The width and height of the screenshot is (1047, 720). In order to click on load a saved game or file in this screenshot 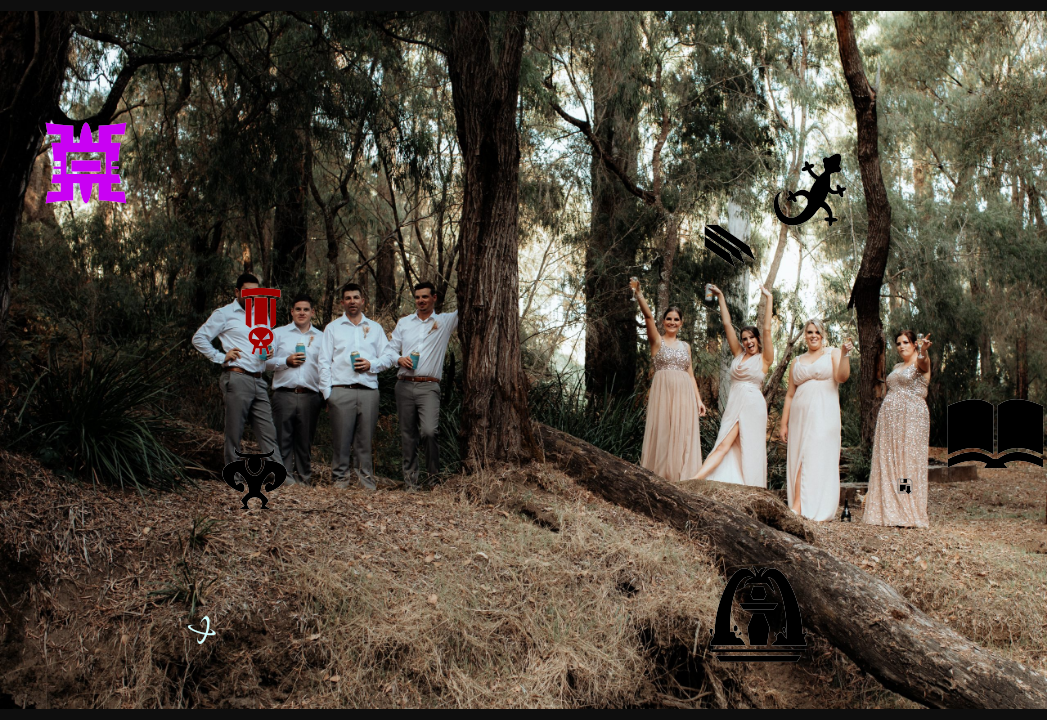, I will do `click(905, 486)`.